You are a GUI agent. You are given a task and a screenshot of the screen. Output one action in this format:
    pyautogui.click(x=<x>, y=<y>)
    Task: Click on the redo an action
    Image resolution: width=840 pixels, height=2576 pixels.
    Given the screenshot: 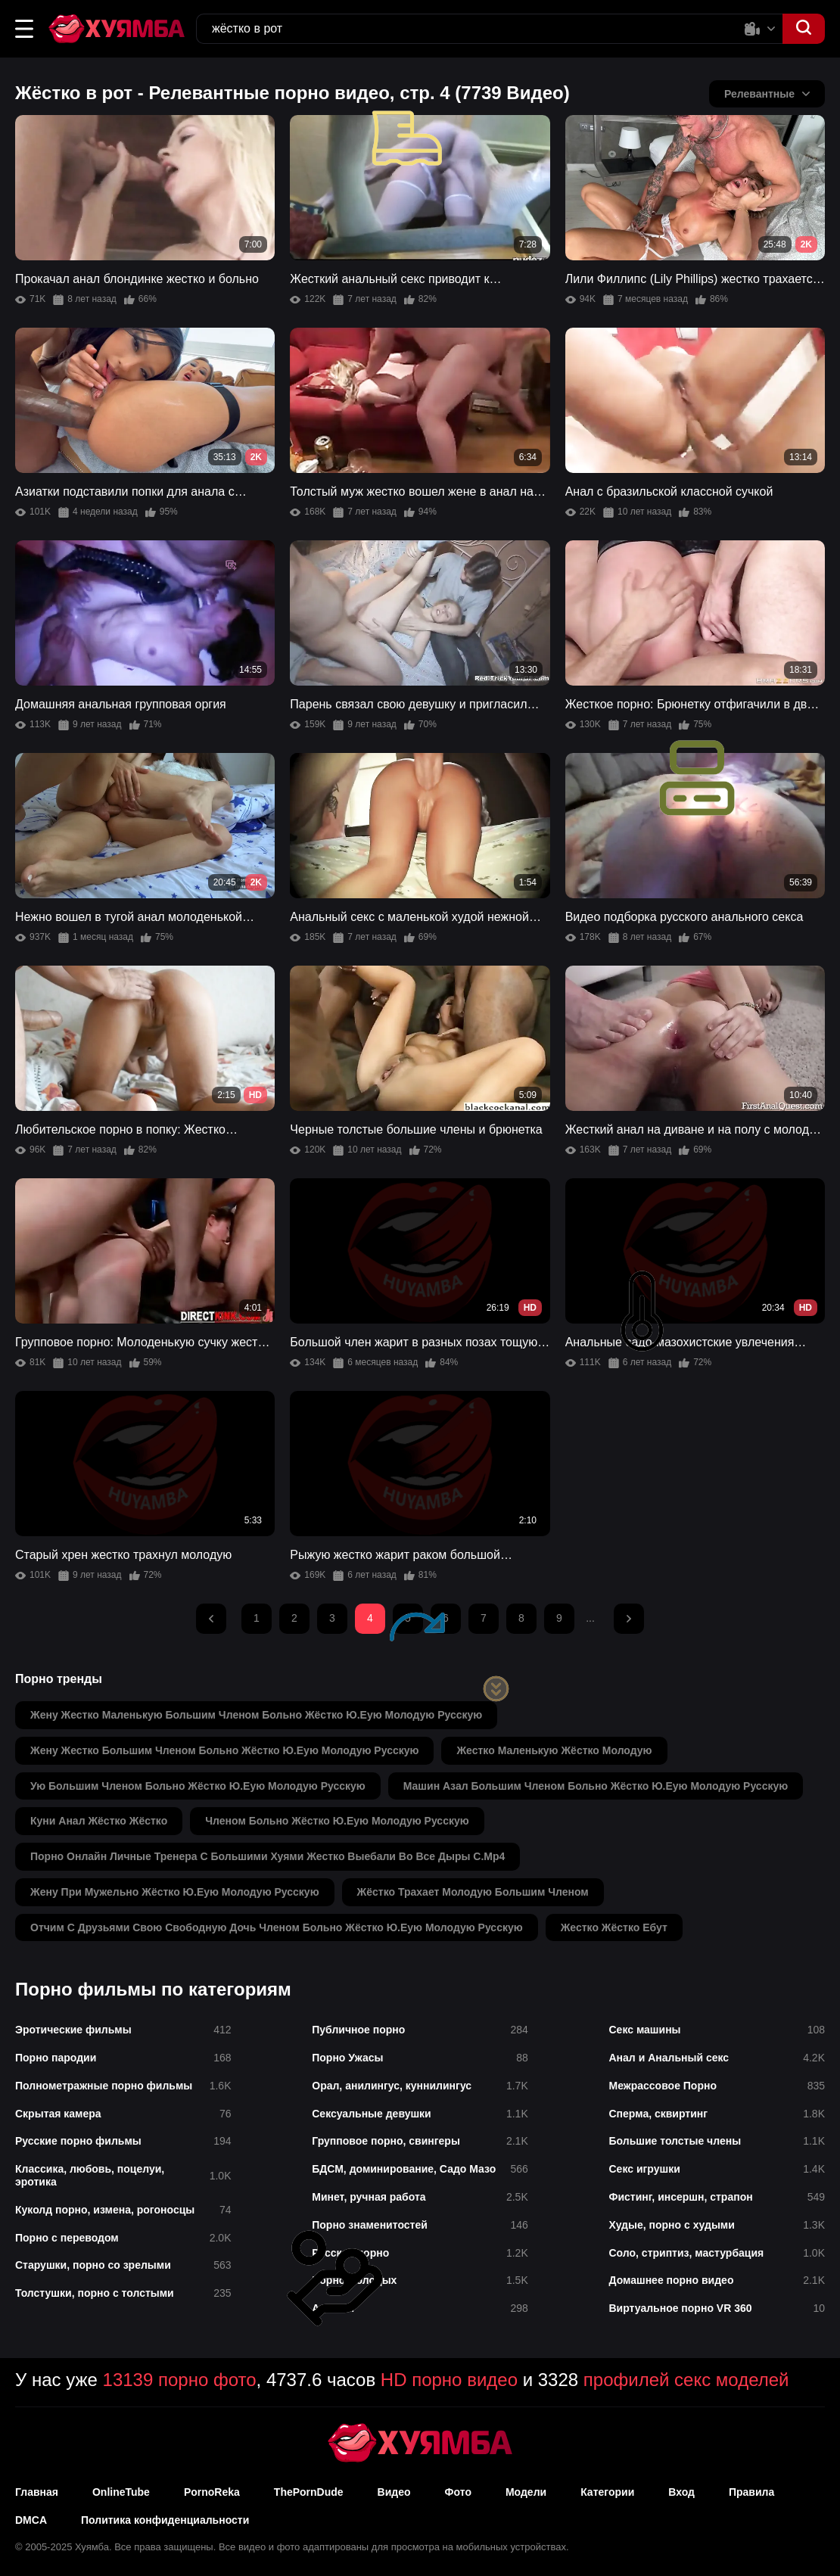 What is the action you would take?
    pyautogui.click(x=416, y=1625)
    